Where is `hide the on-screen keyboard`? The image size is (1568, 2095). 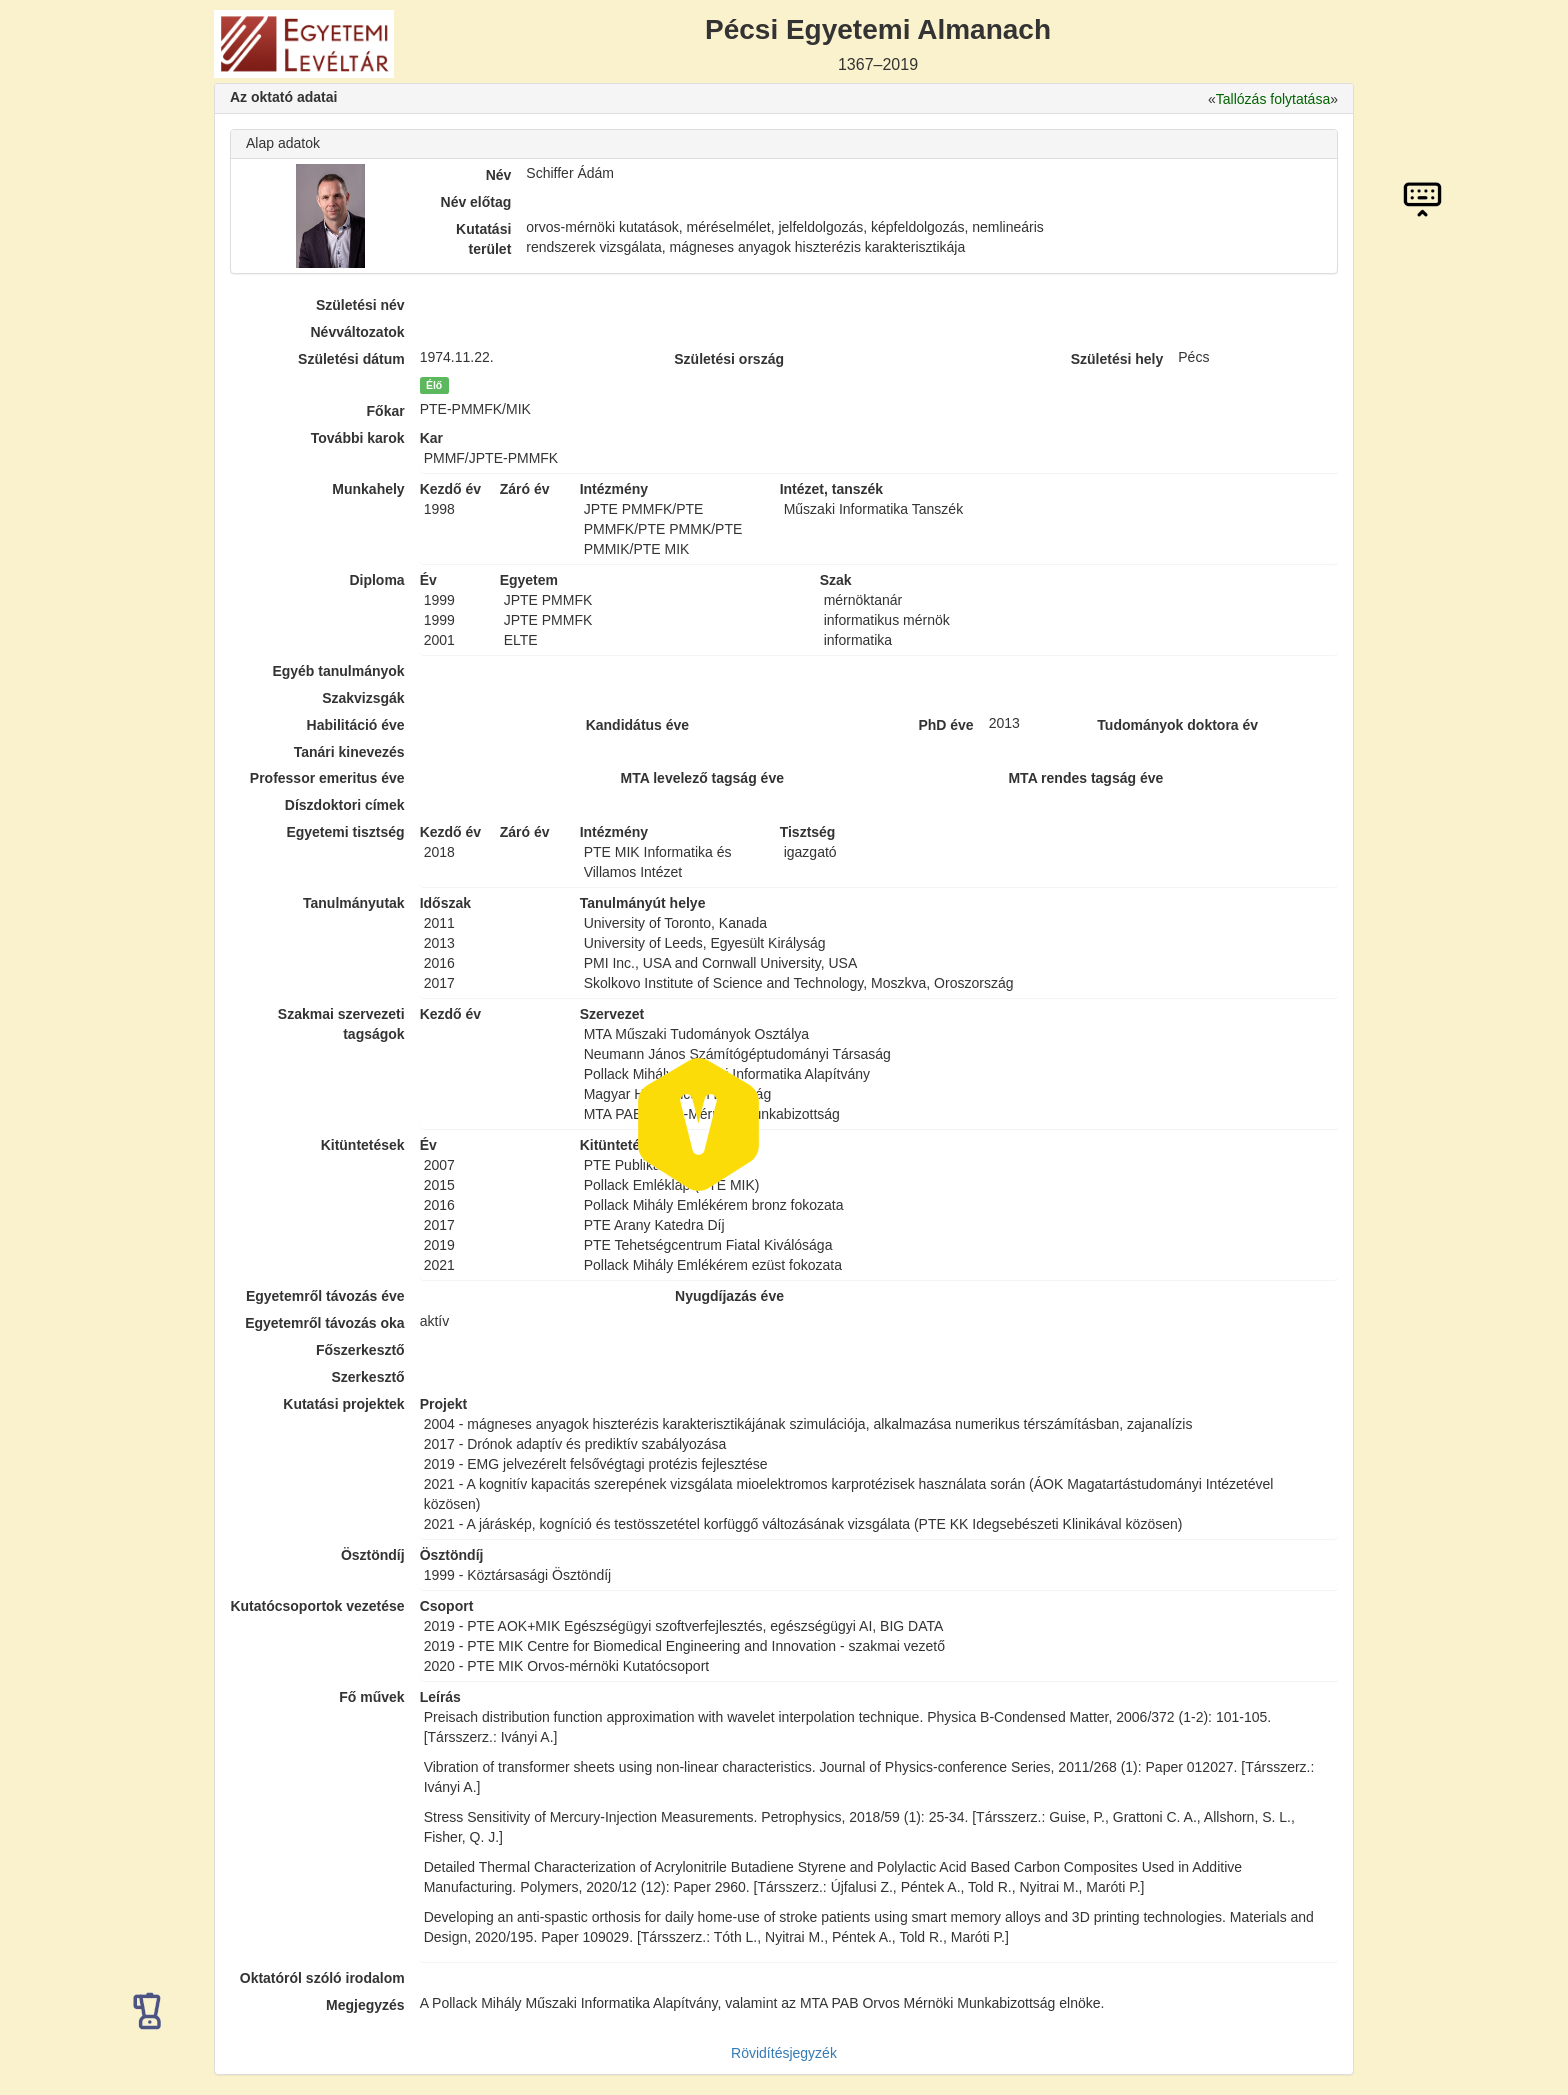
hide the on-screen keyboard is located at coordinates (1422, 199).